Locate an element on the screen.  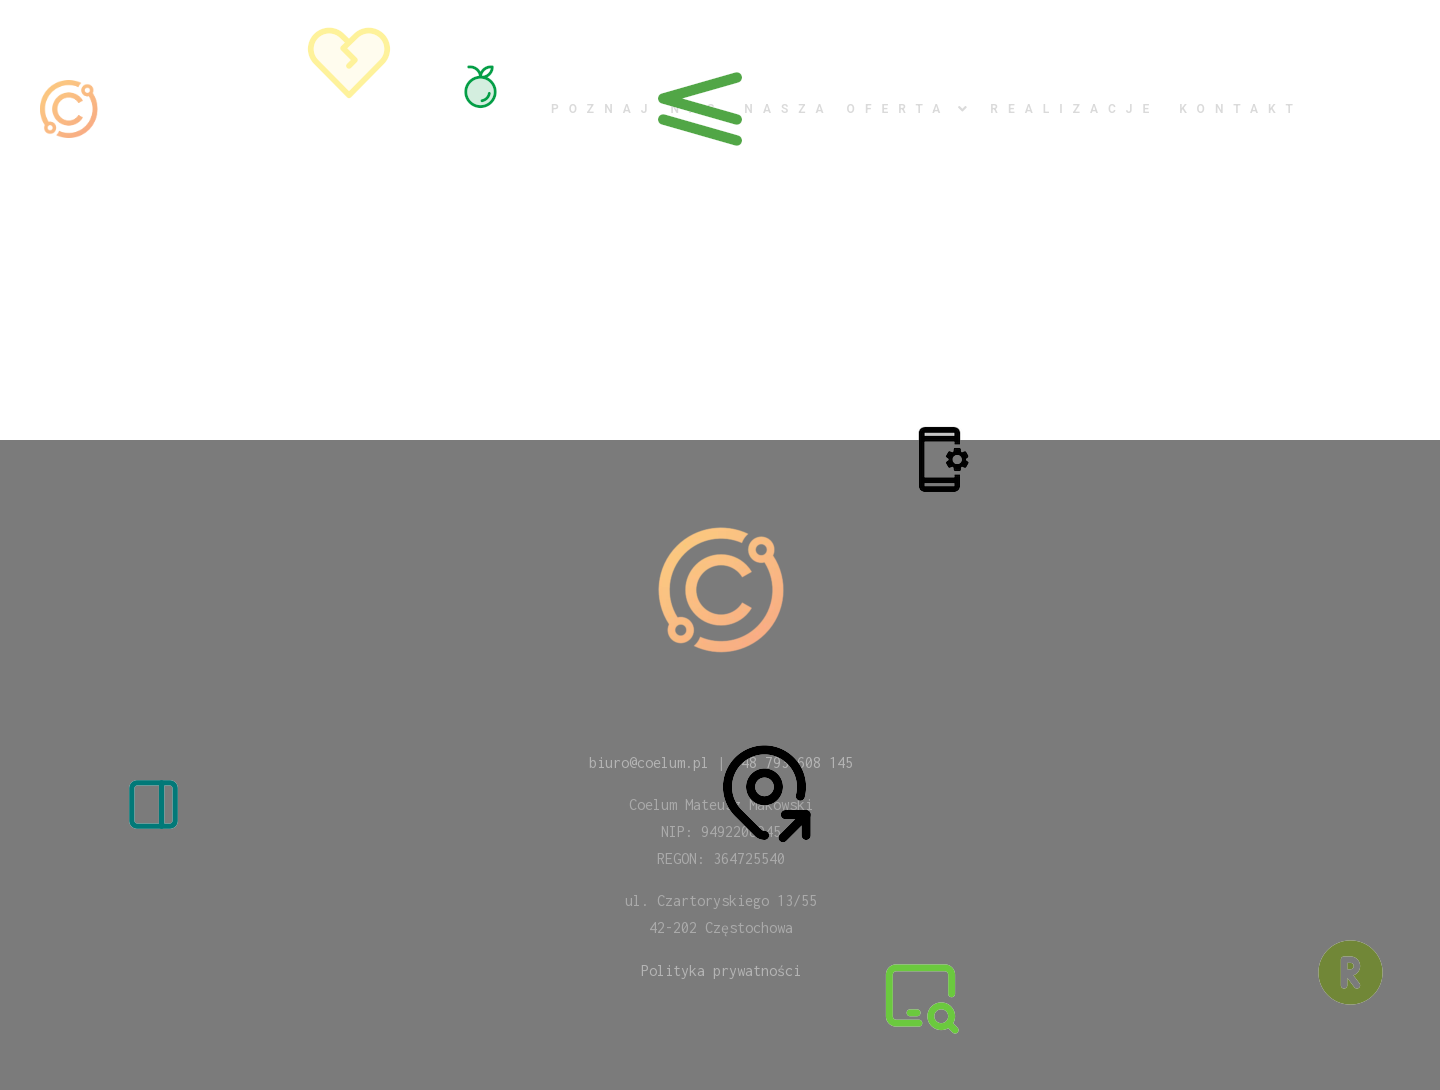
less than or equal to mathematical operator is located at coordinates (700, 109).